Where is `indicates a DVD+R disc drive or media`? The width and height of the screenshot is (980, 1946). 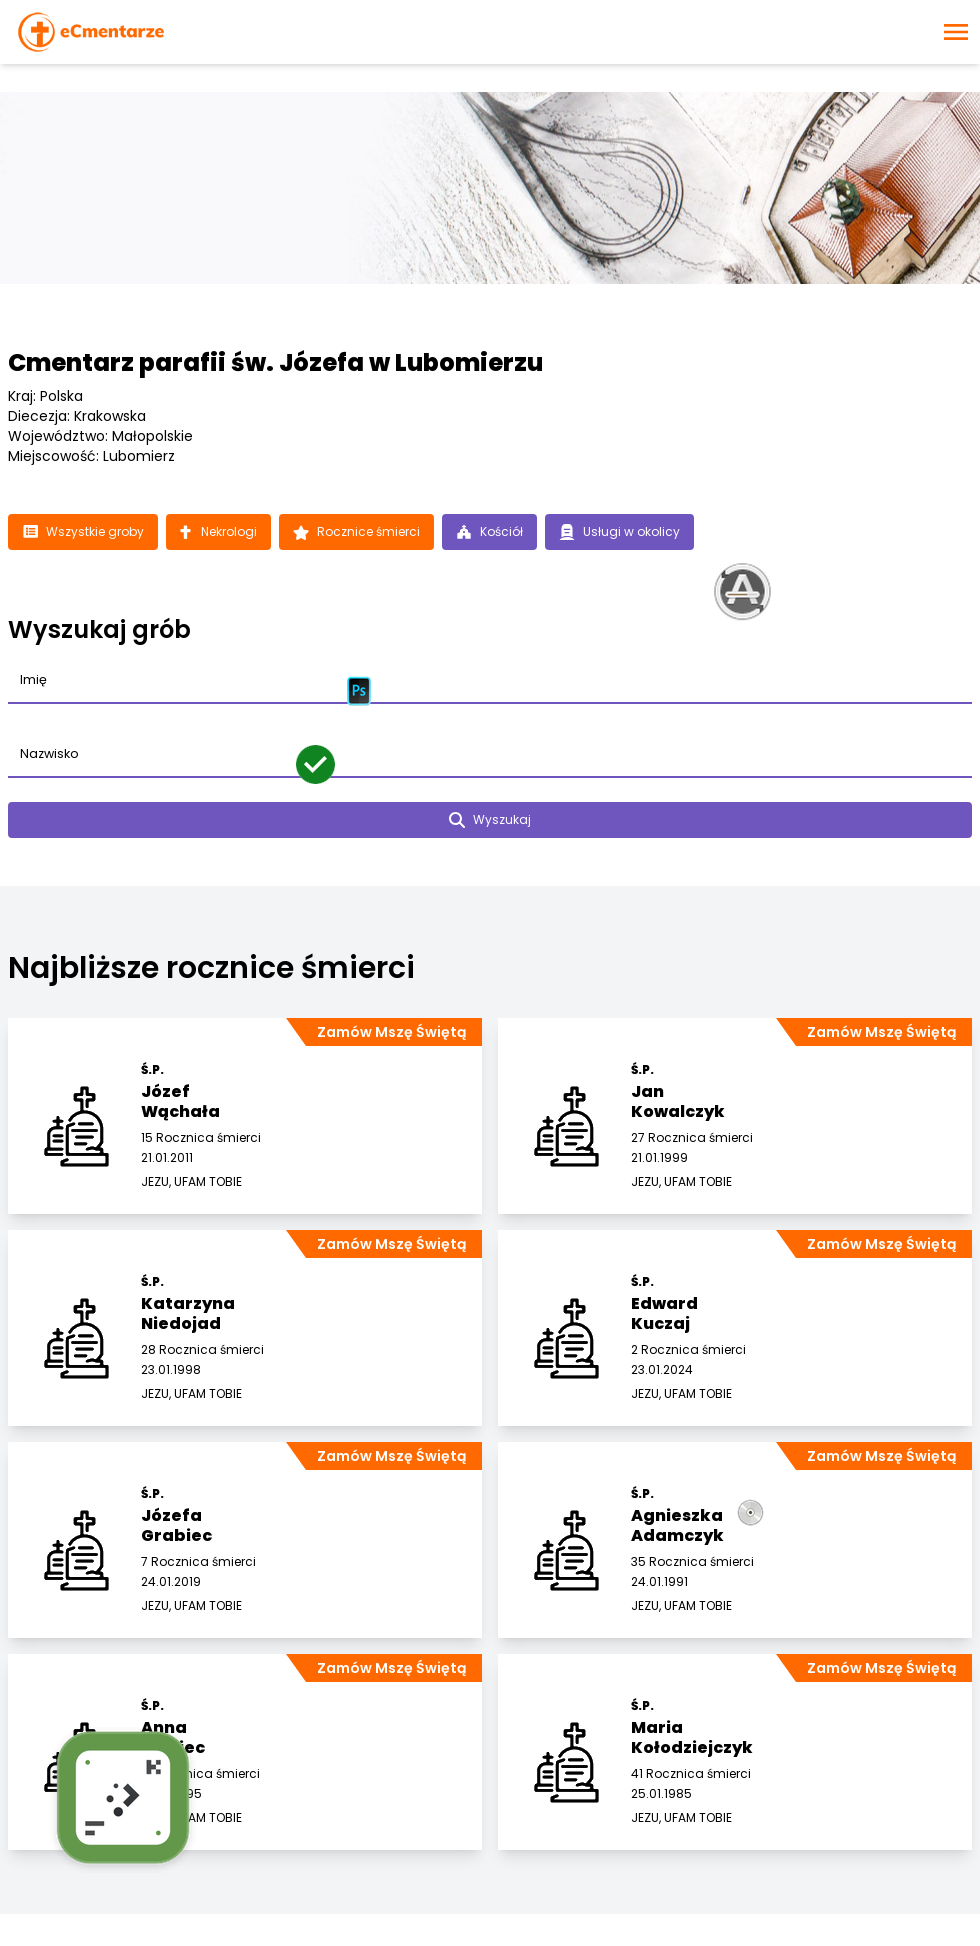 indicates a DVD+R disc drive or media is located at coordinates (750, 1512).